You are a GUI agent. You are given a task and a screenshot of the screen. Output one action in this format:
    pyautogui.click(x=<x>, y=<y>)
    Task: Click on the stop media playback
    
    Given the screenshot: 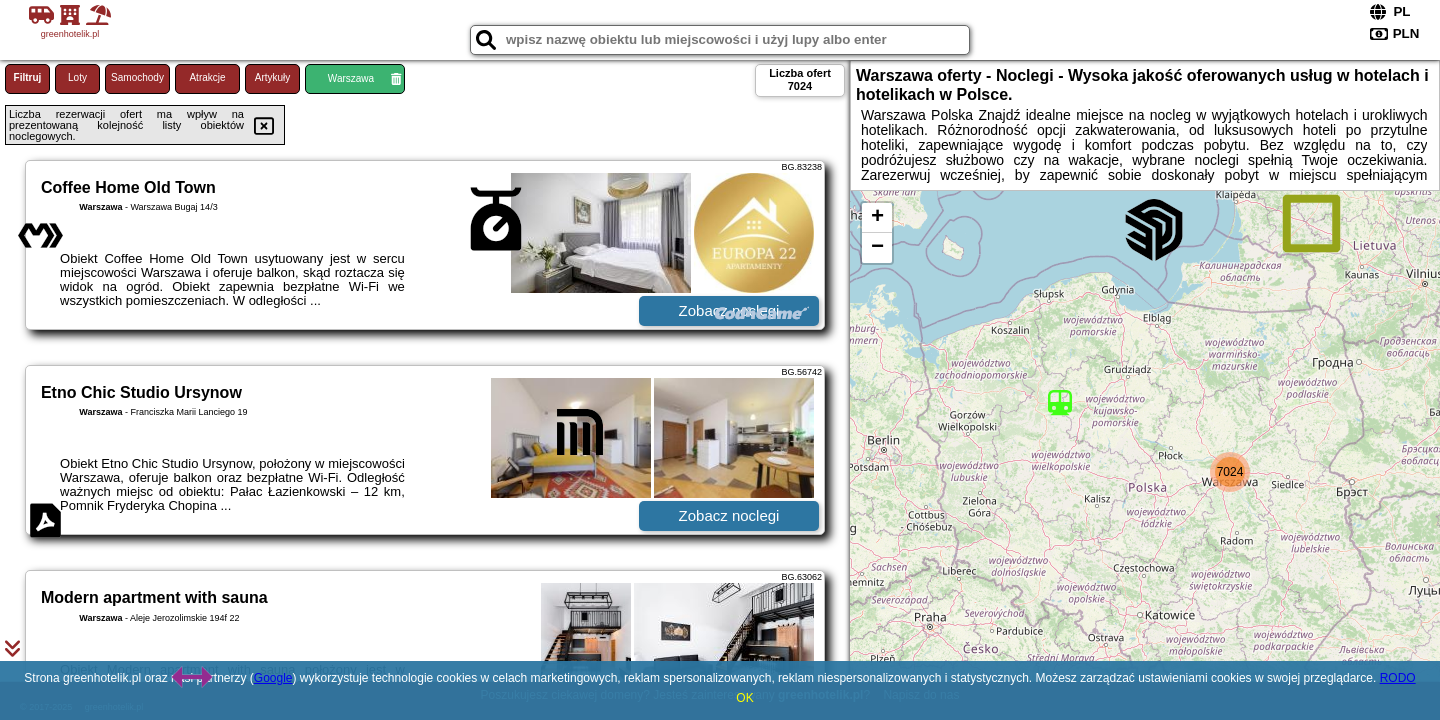 What is the action you would take?
    pyautogui.click(x=1311, y=223)
    